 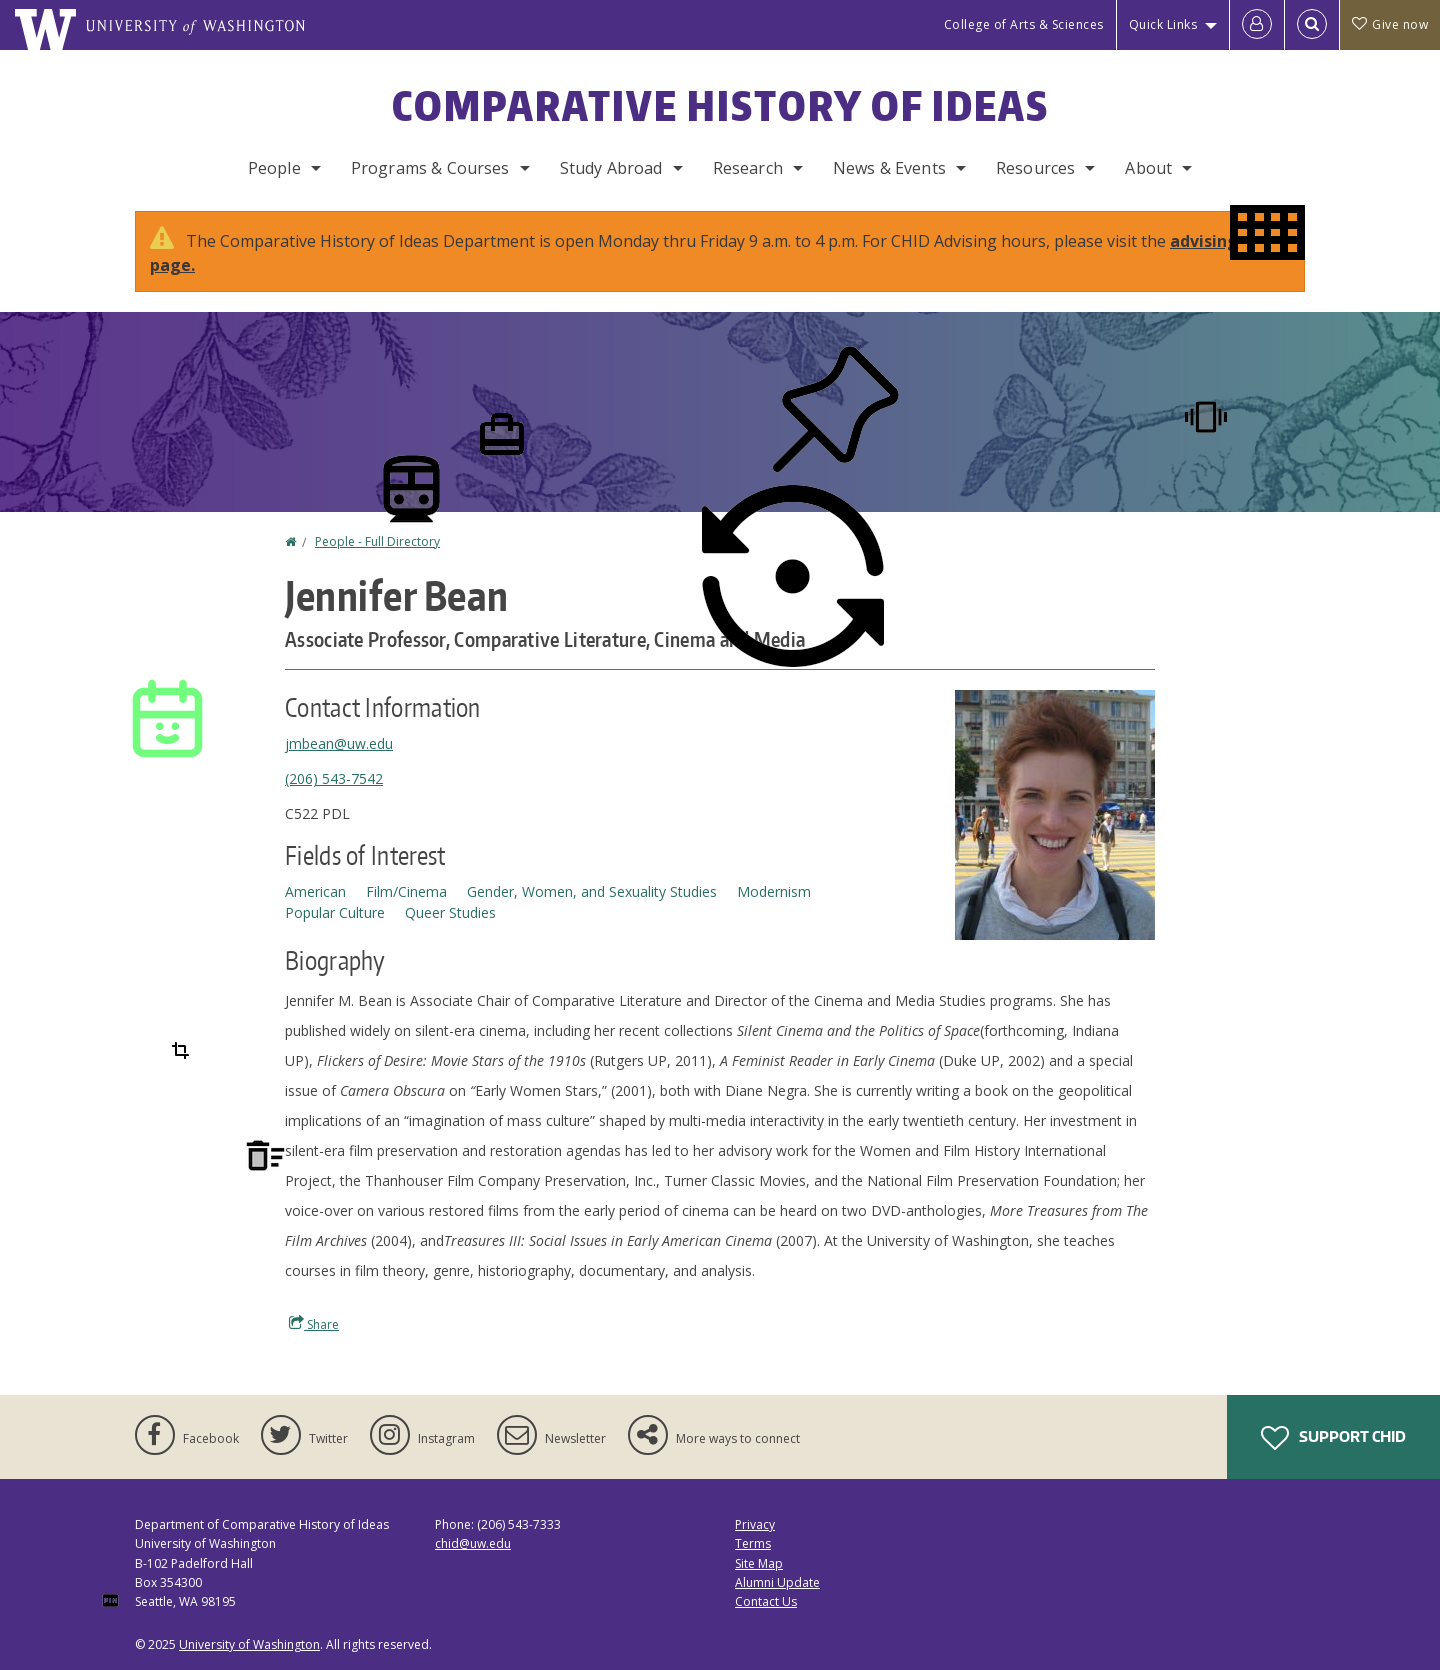 I want to click on view upcoming fun events or celebrations, so click(x=167, y=718).